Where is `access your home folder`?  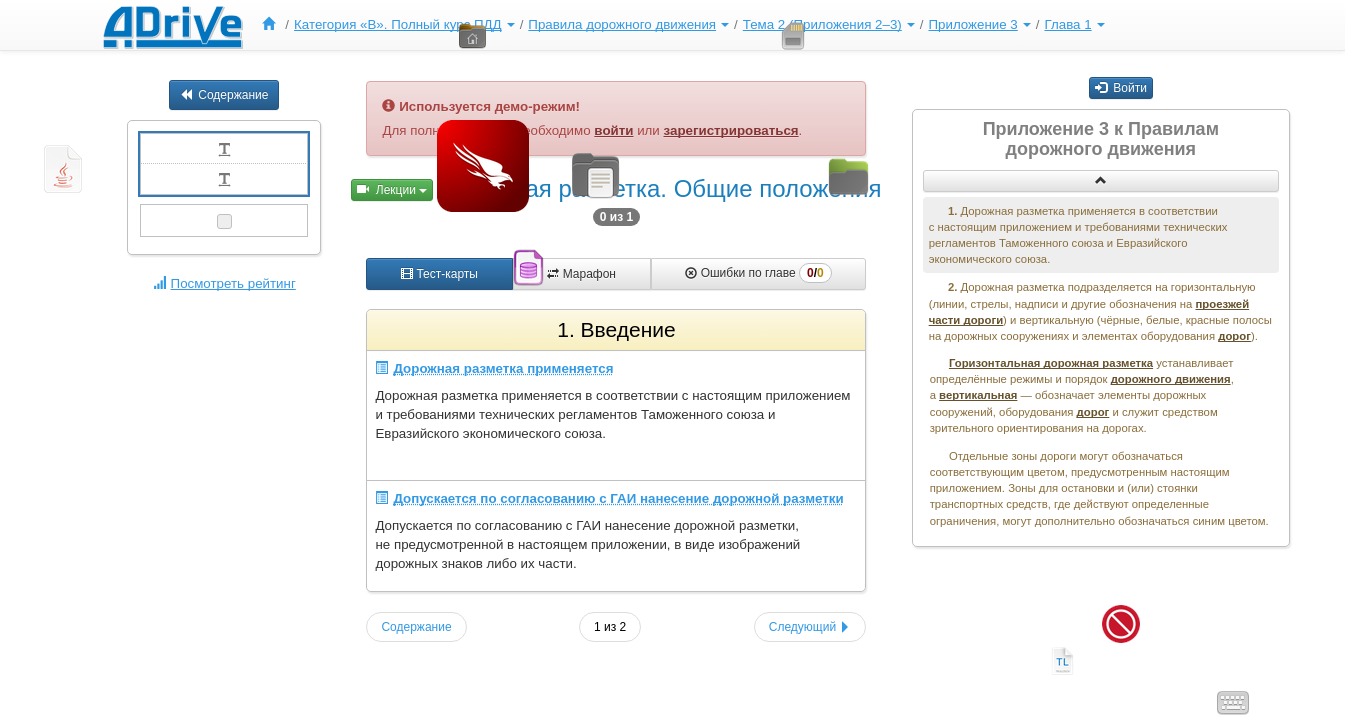
access your home folder is located at coordinates (472, 35).